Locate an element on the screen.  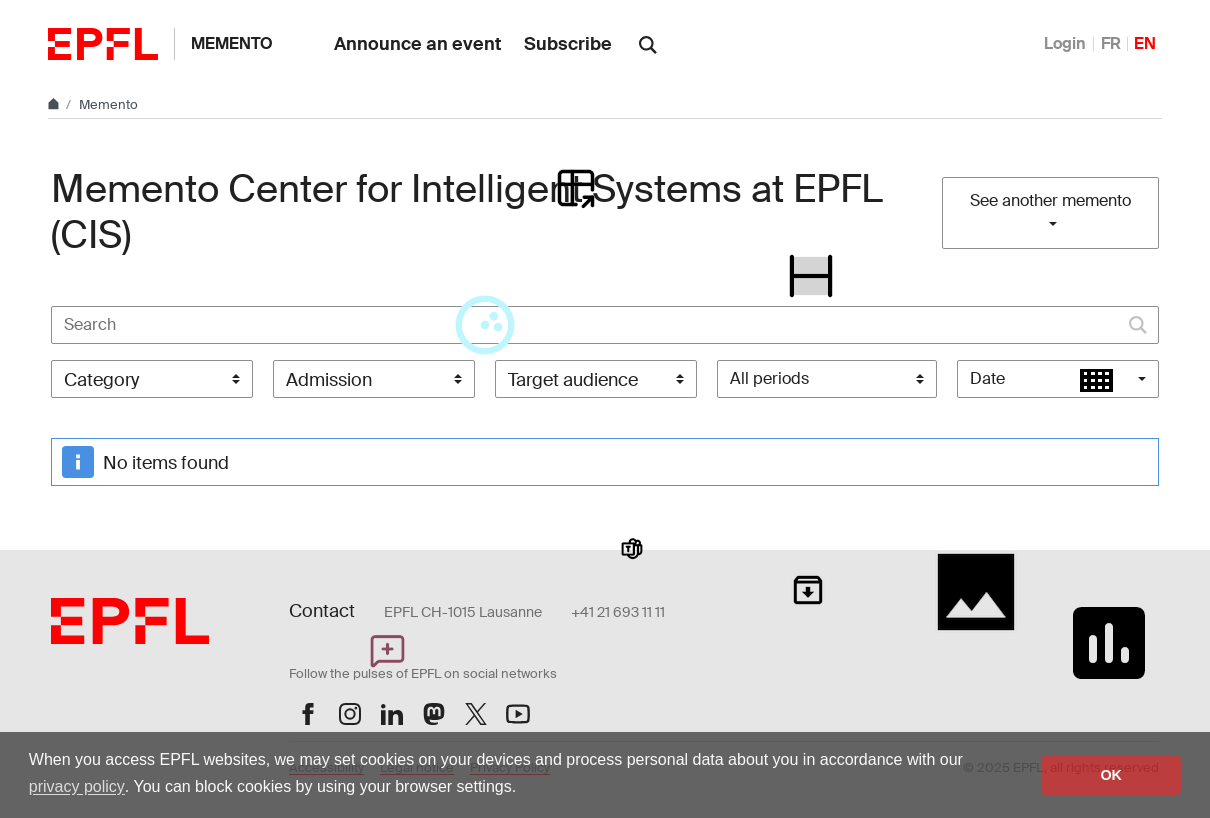
compose a new message is located at coordinates (387, 650).